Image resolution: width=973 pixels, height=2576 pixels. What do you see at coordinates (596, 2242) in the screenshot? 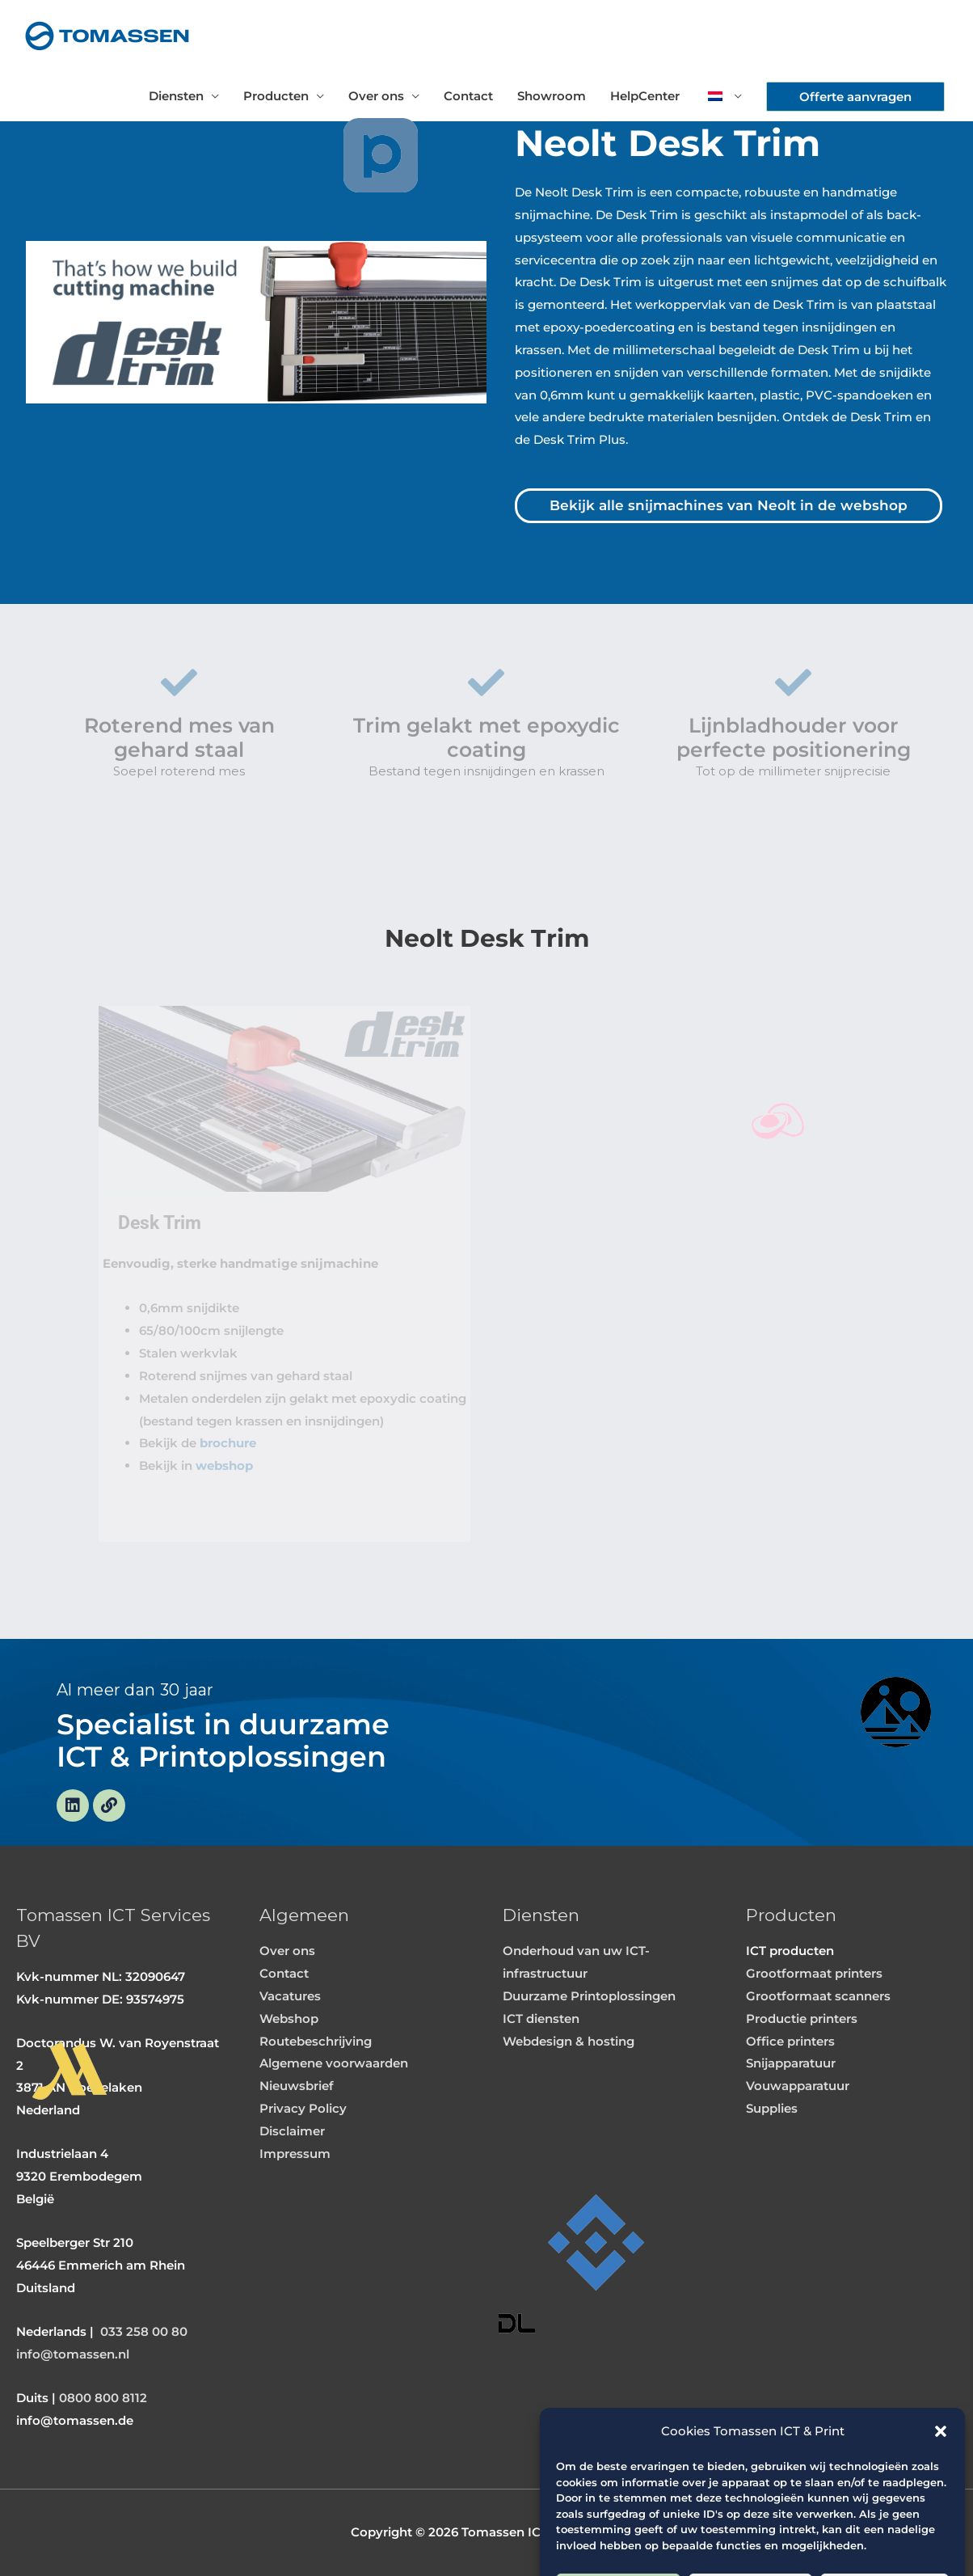
I see `open the Binance cryptocurrency exchange app` at bounding box center [596, 2242].